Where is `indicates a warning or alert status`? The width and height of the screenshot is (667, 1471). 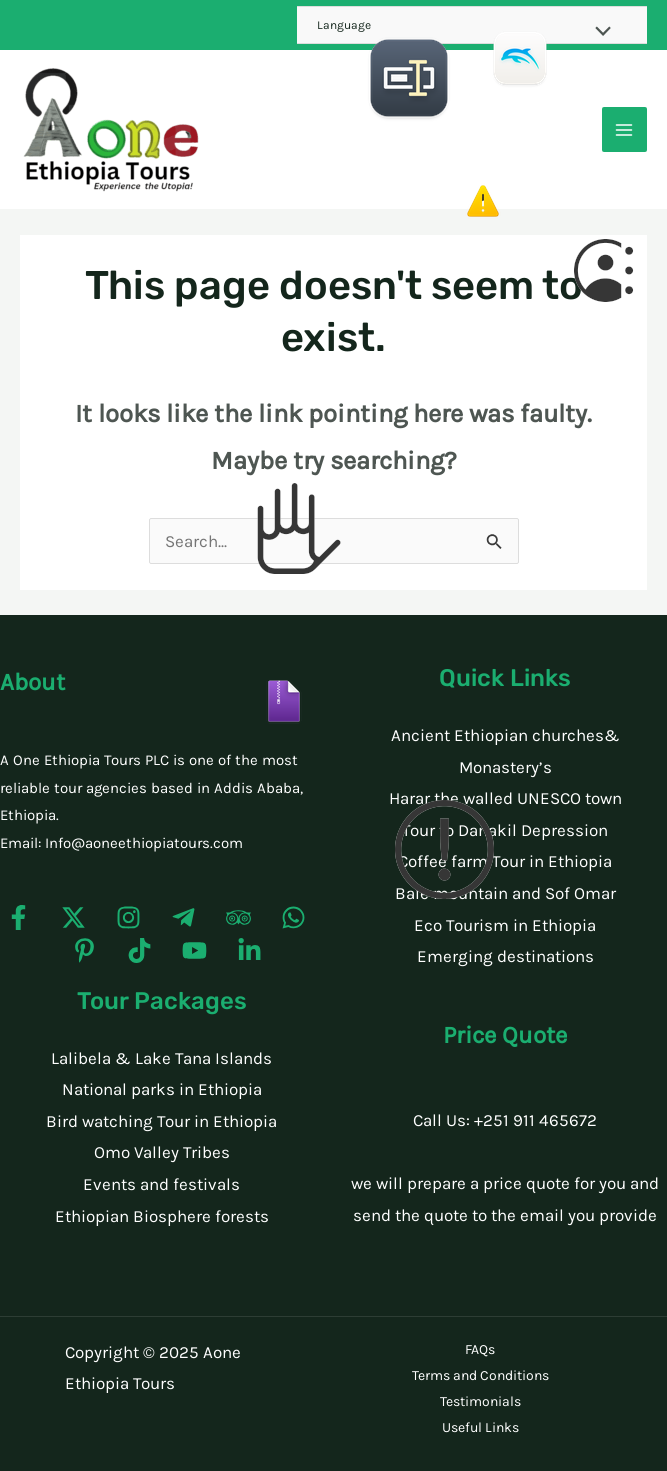
indicates a warning or alert status is located at coordinates (483, 201).